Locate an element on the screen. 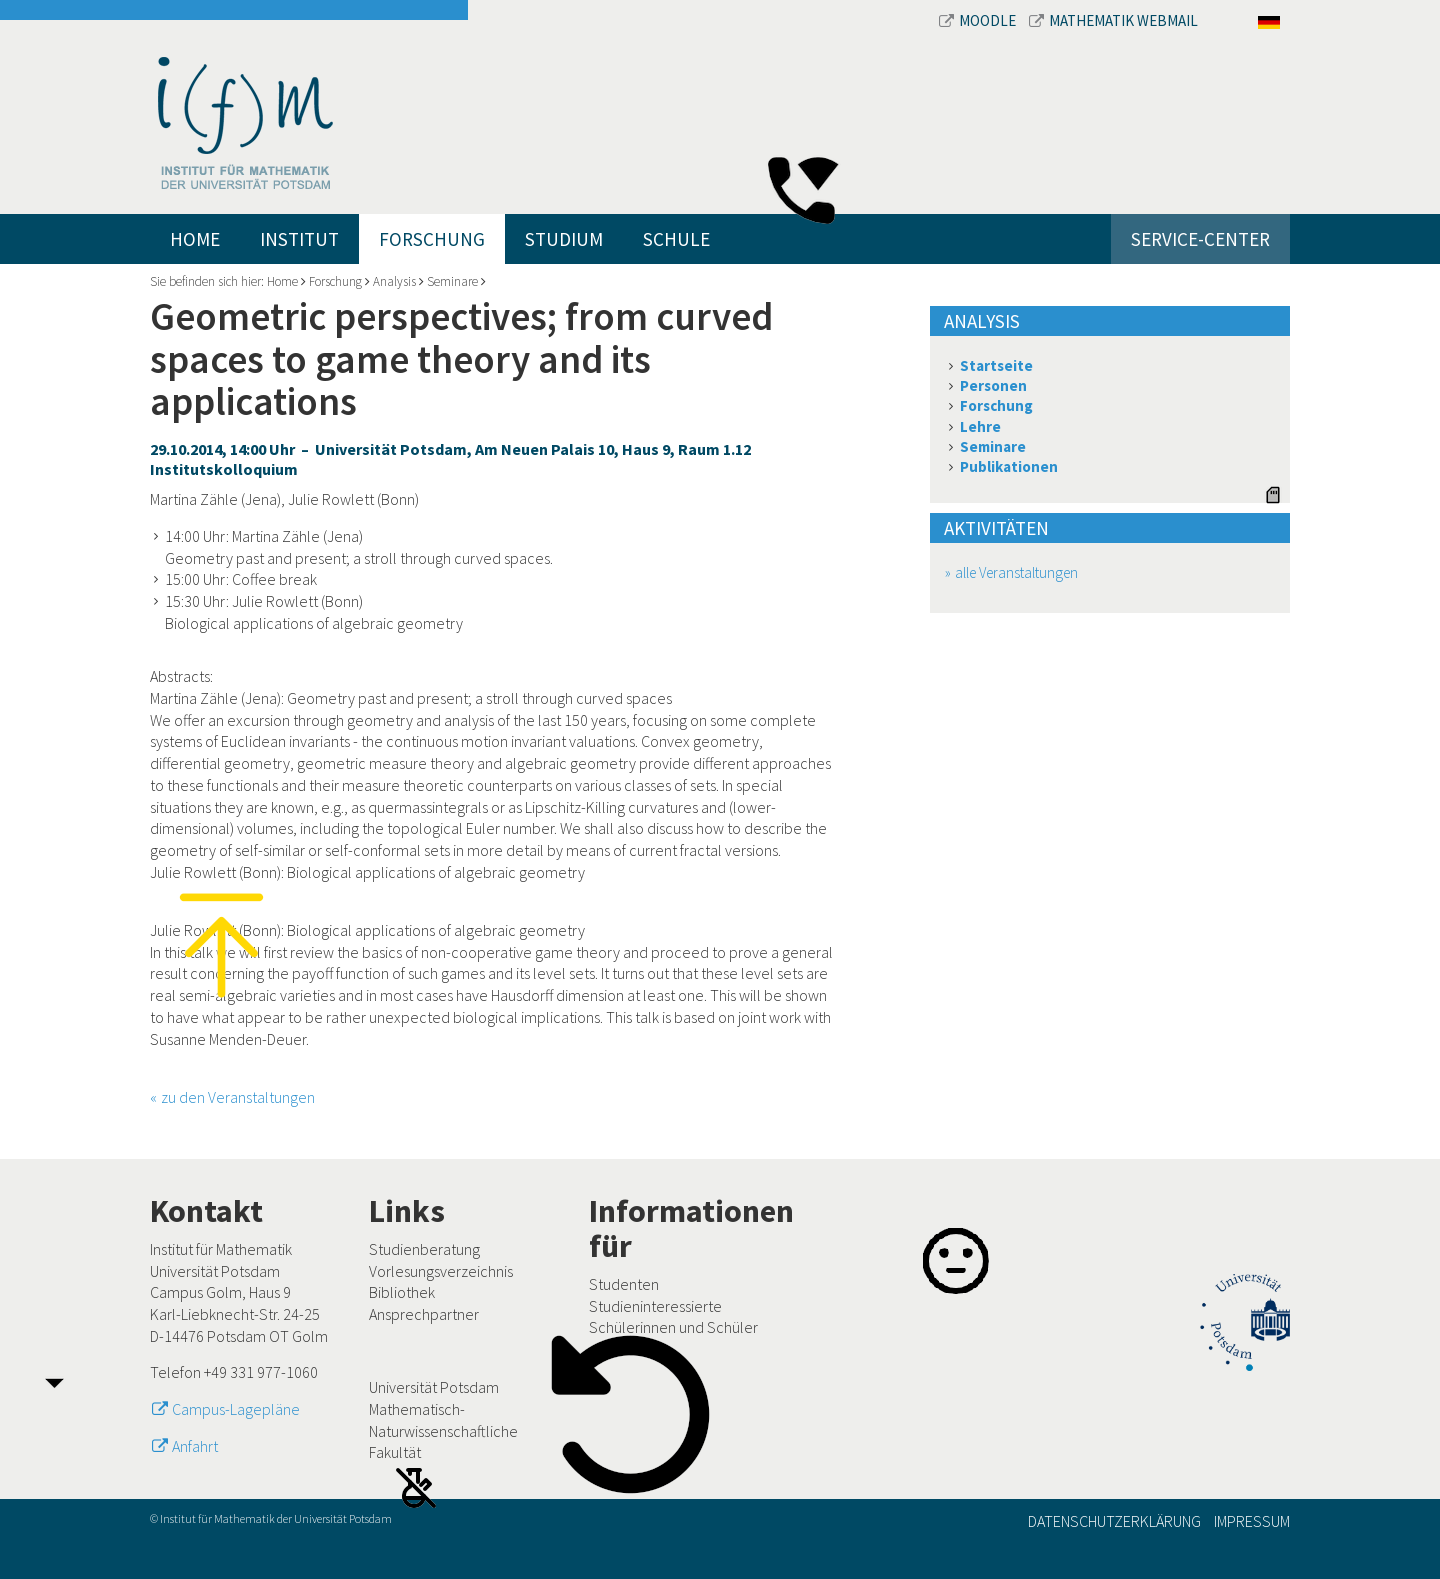 Image resolution: width=1440 pixels, height=1579 pixels. enable wifi calling feature is located at coordinates (801, 190).